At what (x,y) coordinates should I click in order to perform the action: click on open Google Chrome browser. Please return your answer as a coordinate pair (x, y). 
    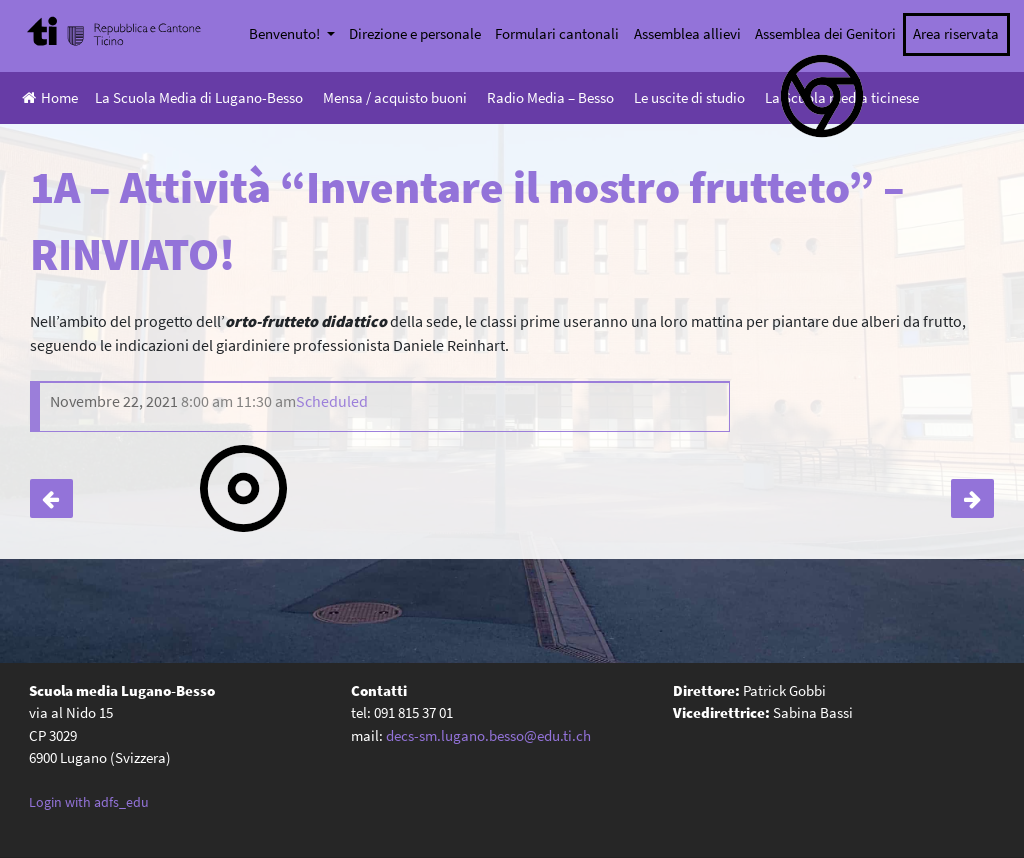
    Looking at the image, I should click on (822, 96).